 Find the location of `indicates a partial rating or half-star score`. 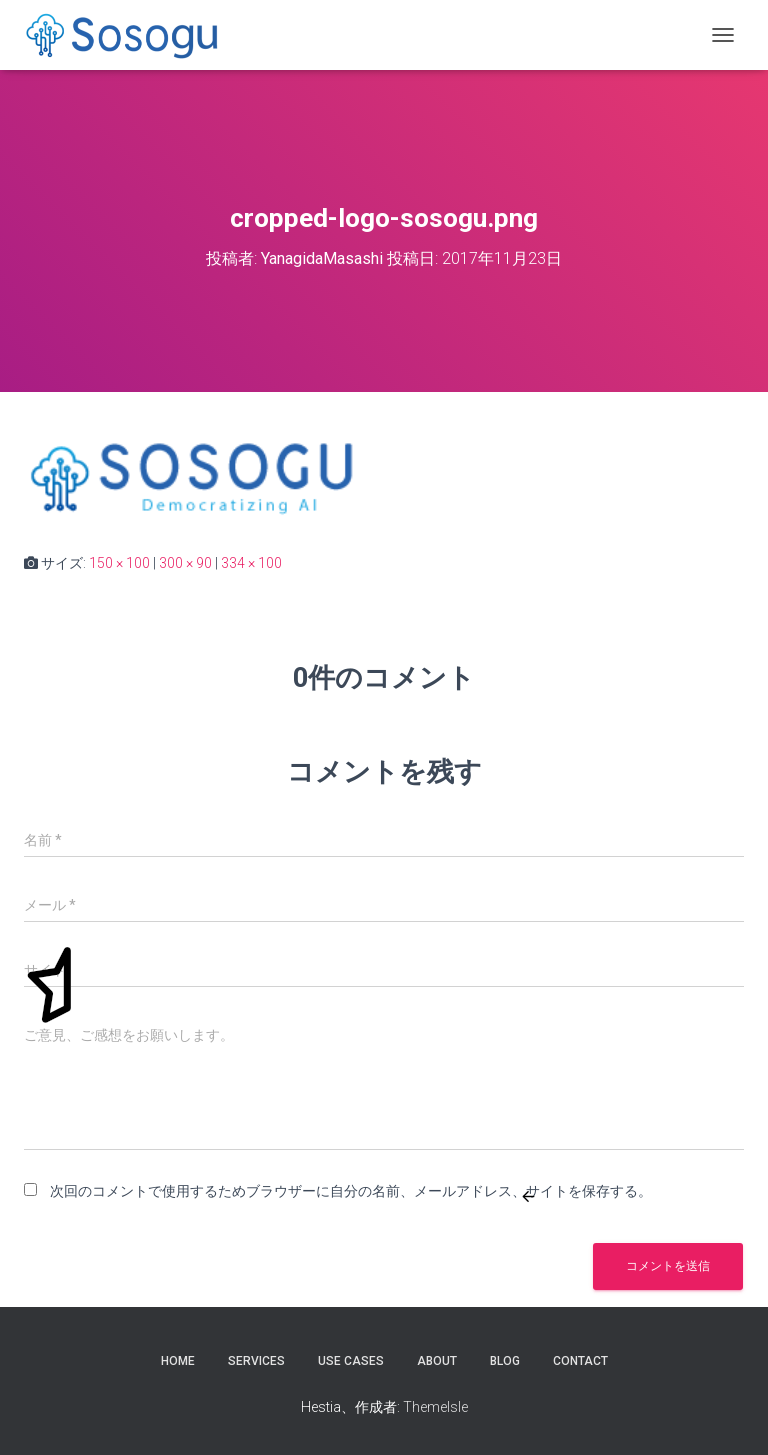

indicates a partial rating or half-star score is located at coordinates (68, 987).